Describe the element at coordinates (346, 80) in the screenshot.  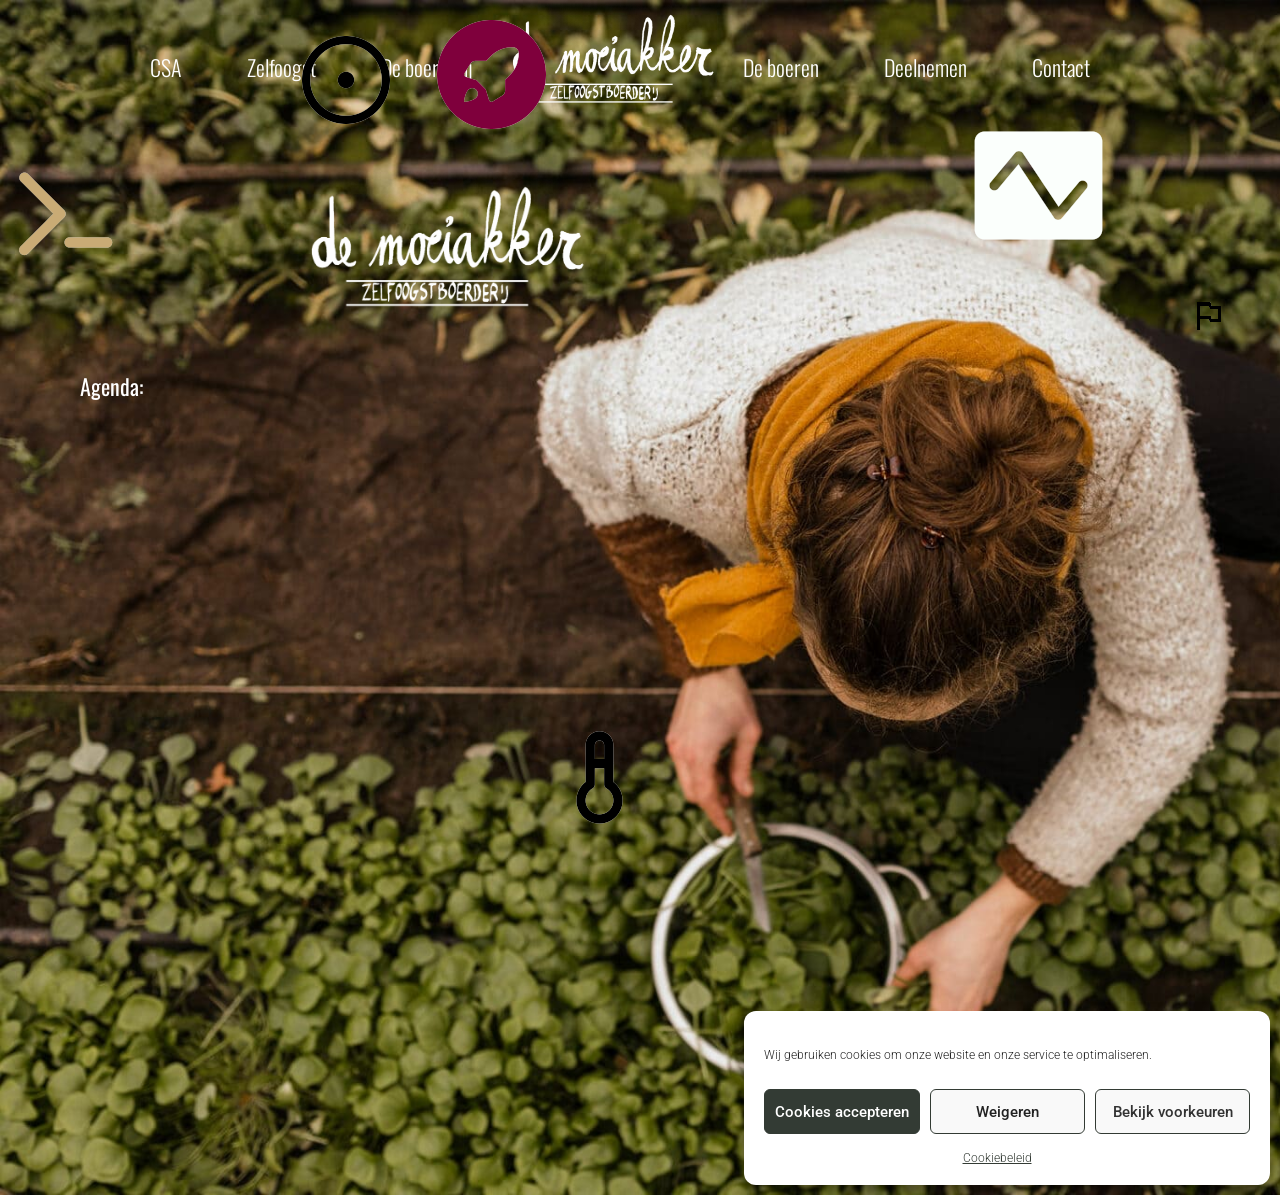
I see `open a new issue` at that location.